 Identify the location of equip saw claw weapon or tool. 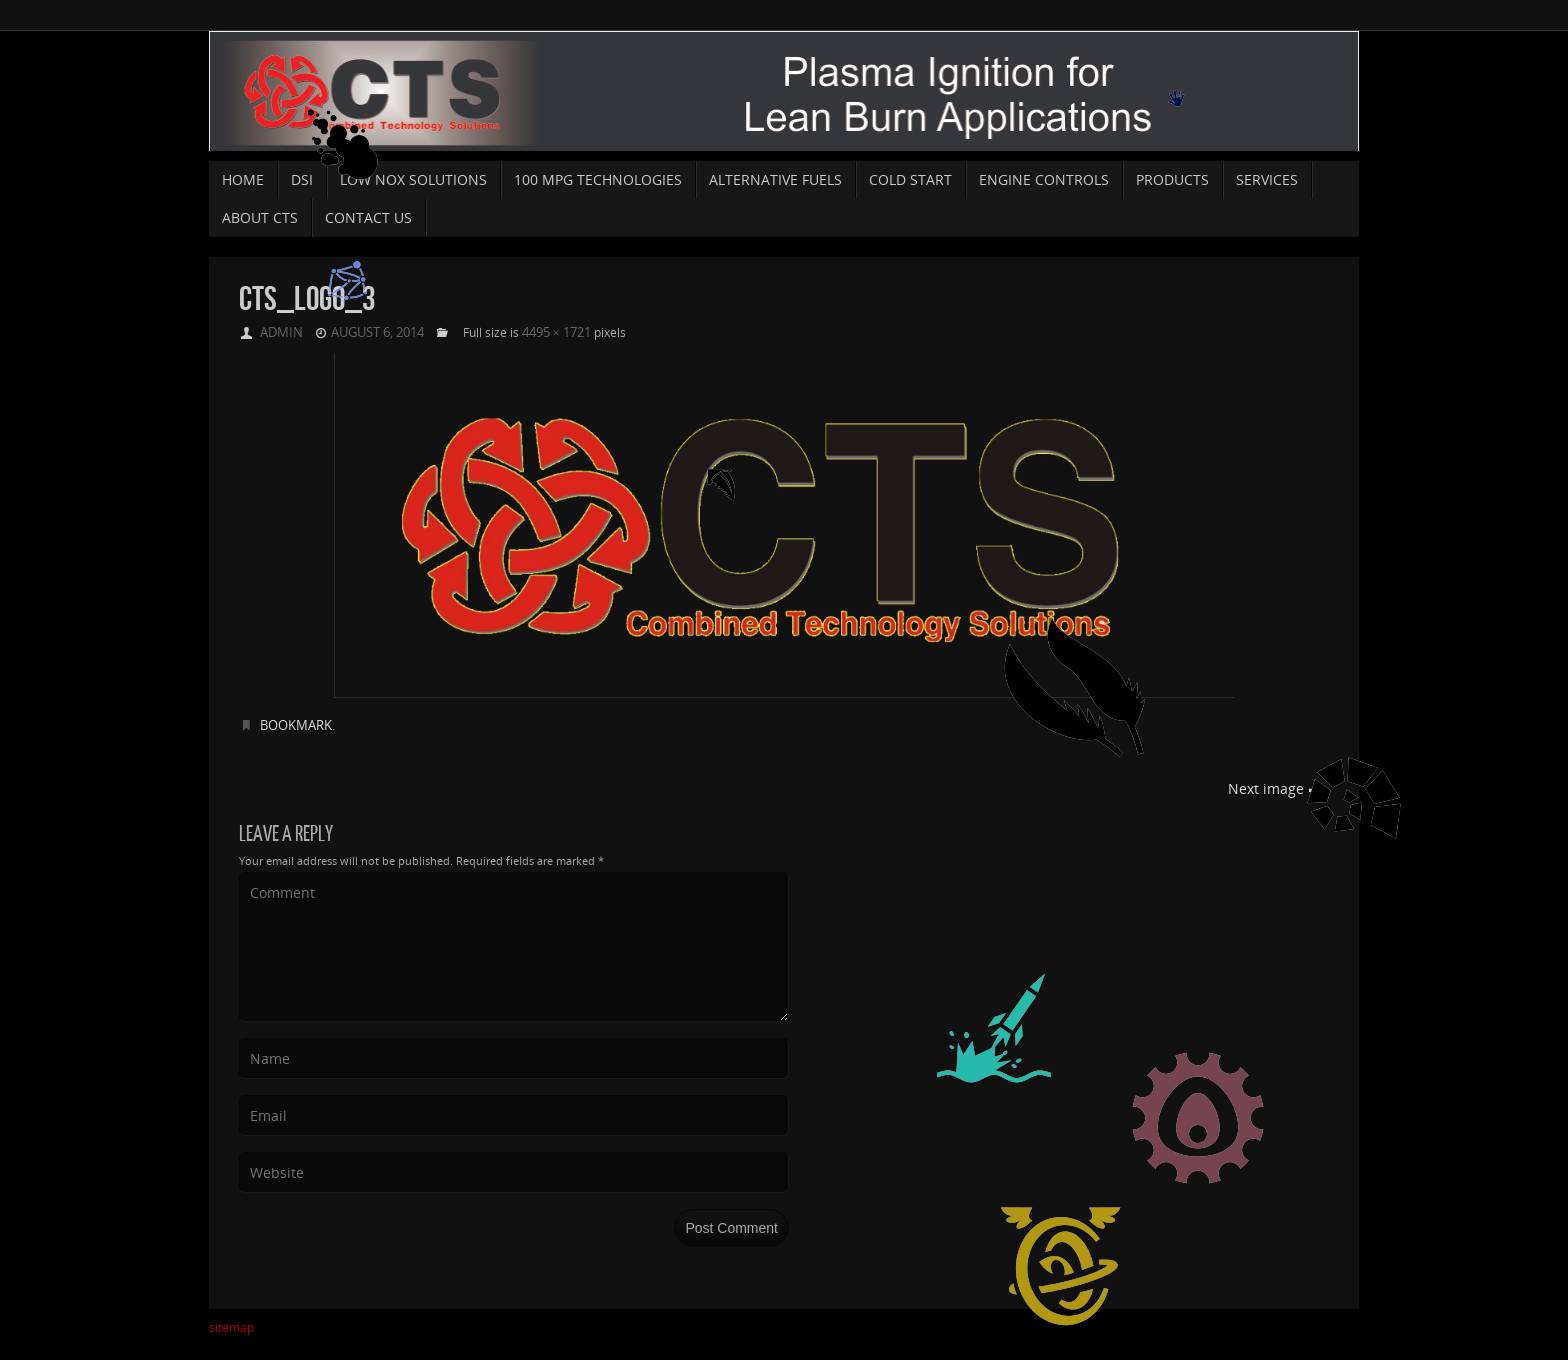
(723, 485).